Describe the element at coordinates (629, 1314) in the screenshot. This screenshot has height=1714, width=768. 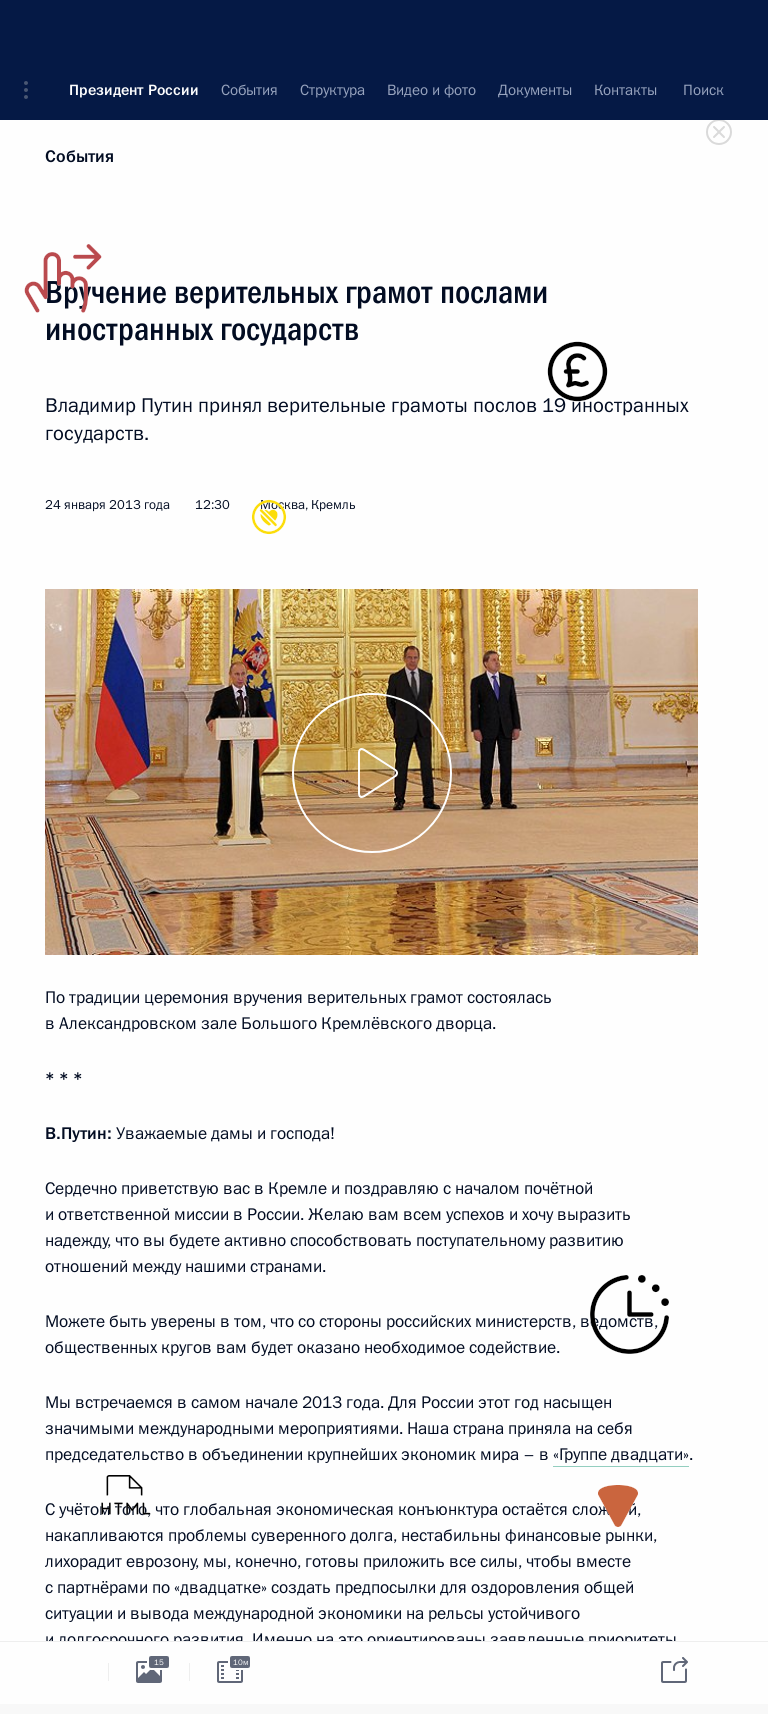
I see `view countdown timer` at that location.